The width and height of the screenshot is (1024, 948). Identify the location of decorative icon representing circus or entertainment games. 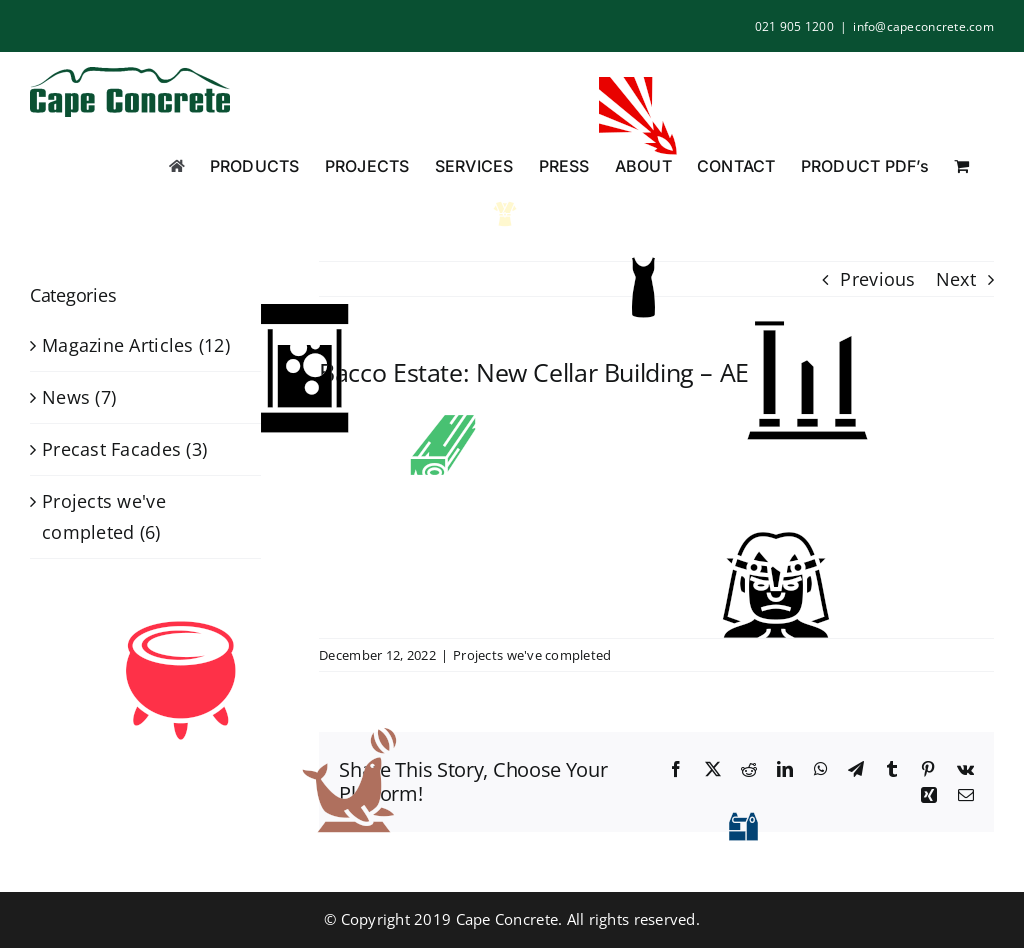
(354, 779).